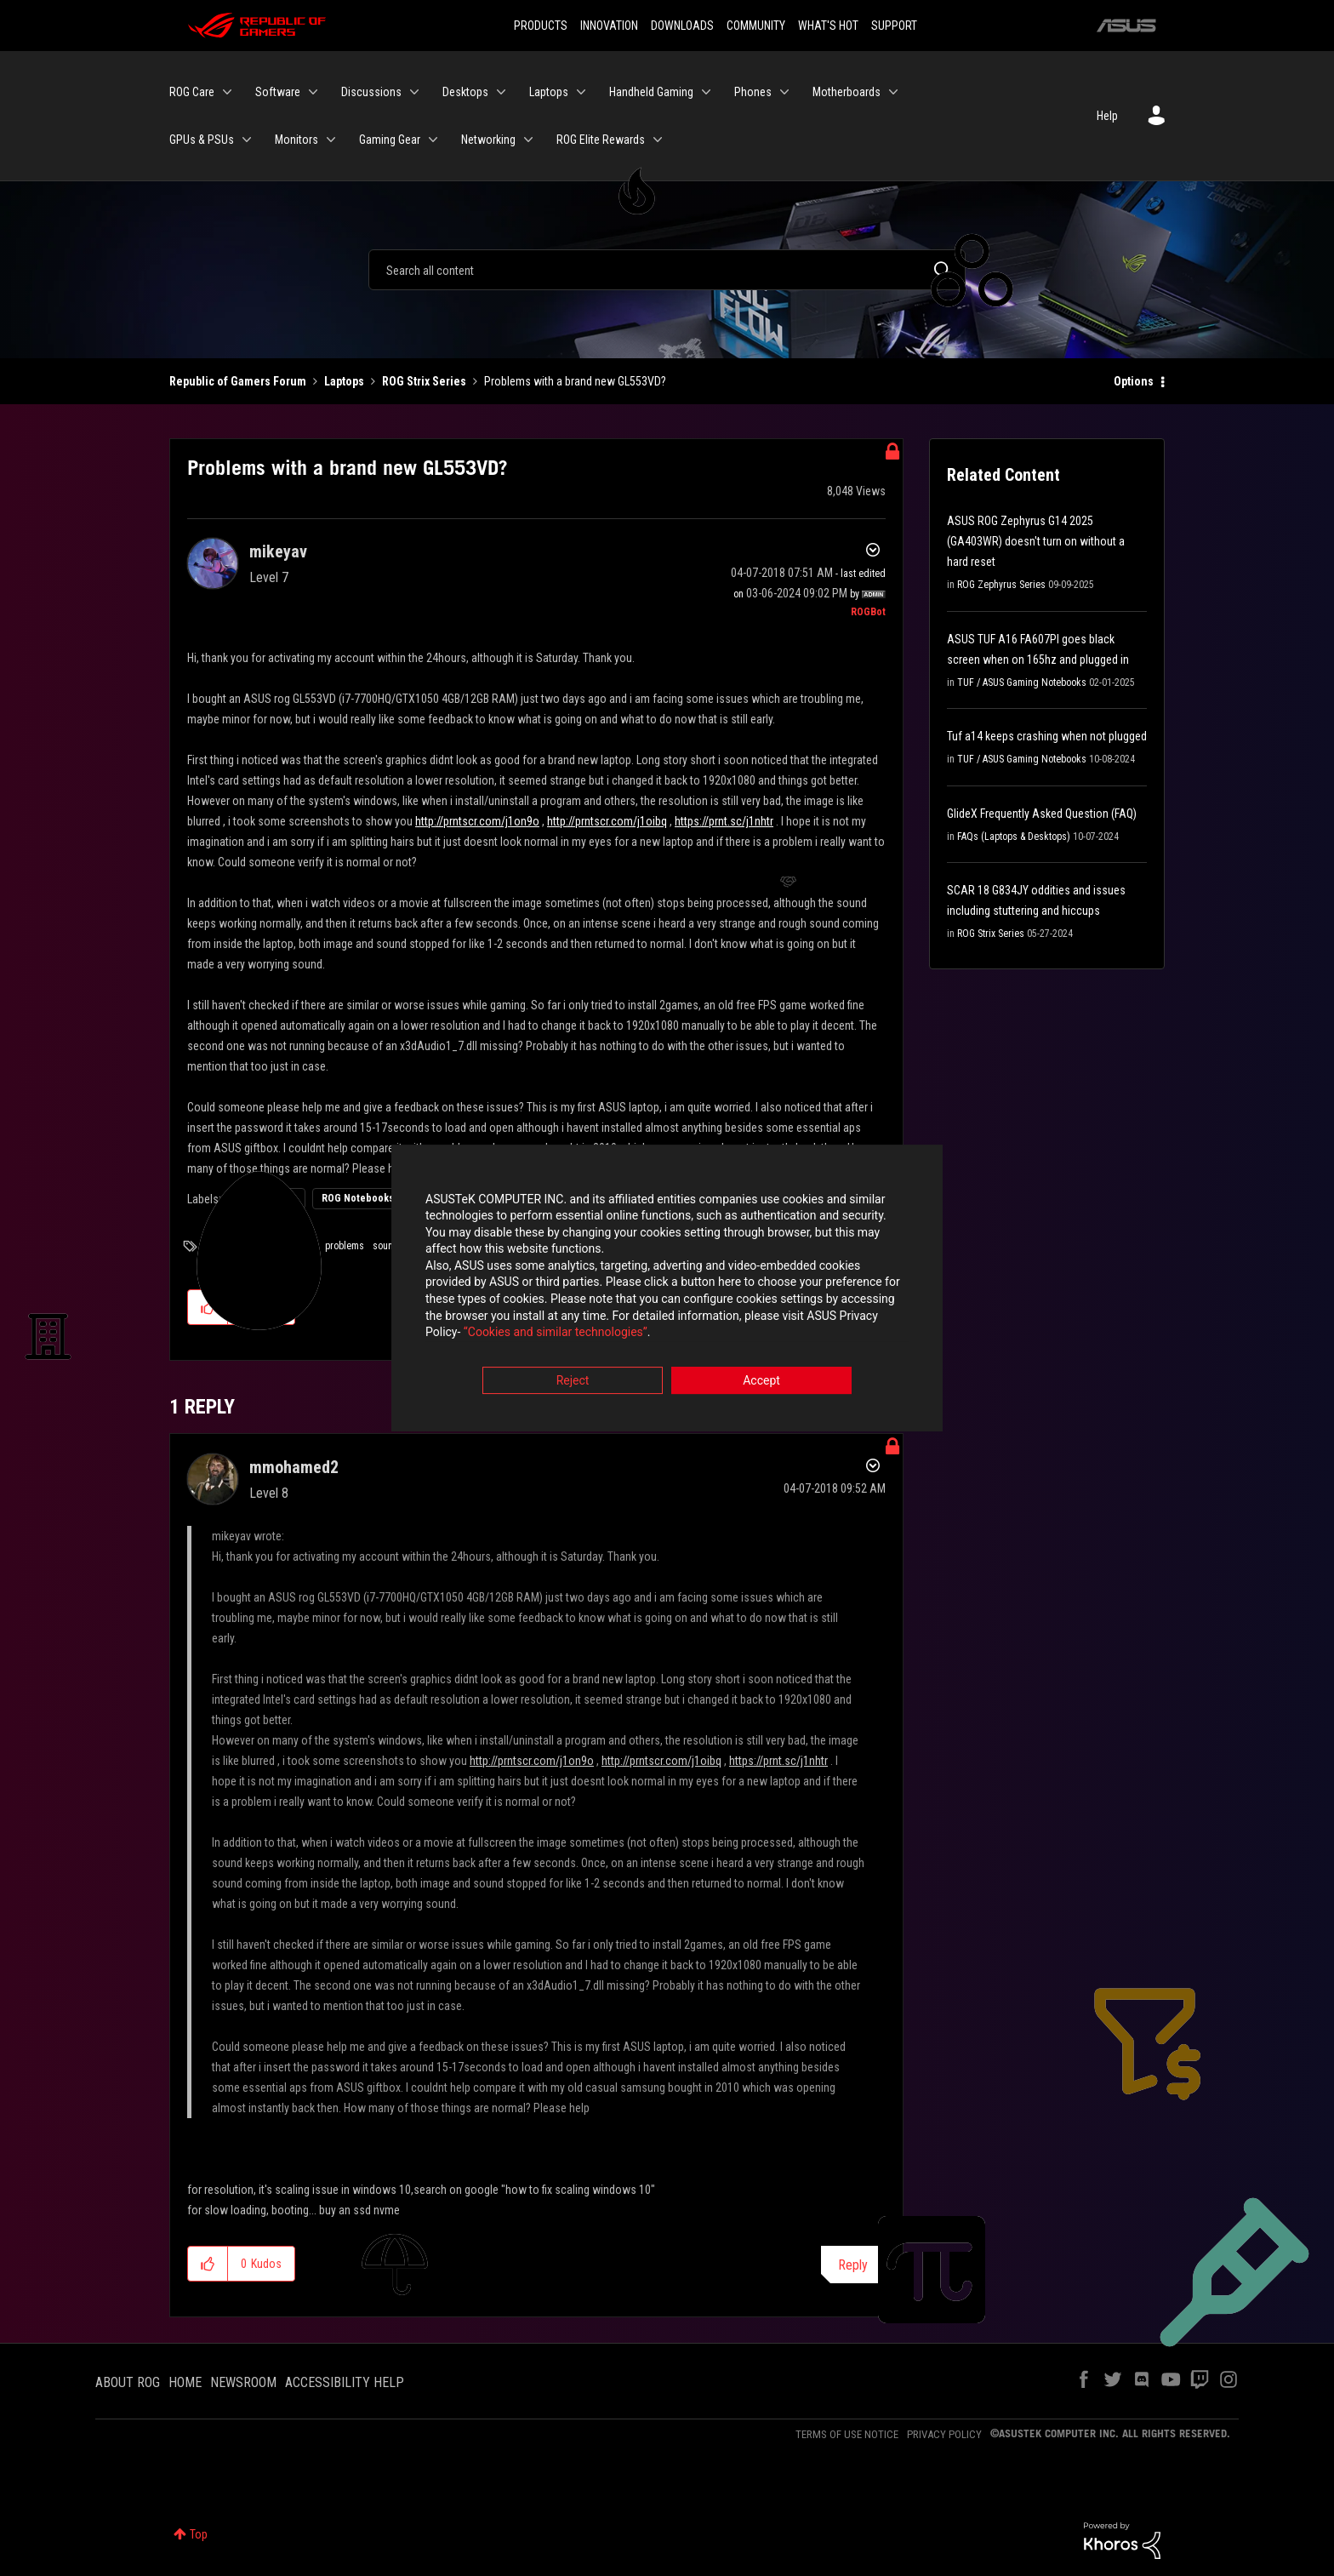 This screenshot has height=2576, width=1334. Describe the element at coordinates (636, 191) in the screenshot. I see `locate nearby fire stations` at that location.